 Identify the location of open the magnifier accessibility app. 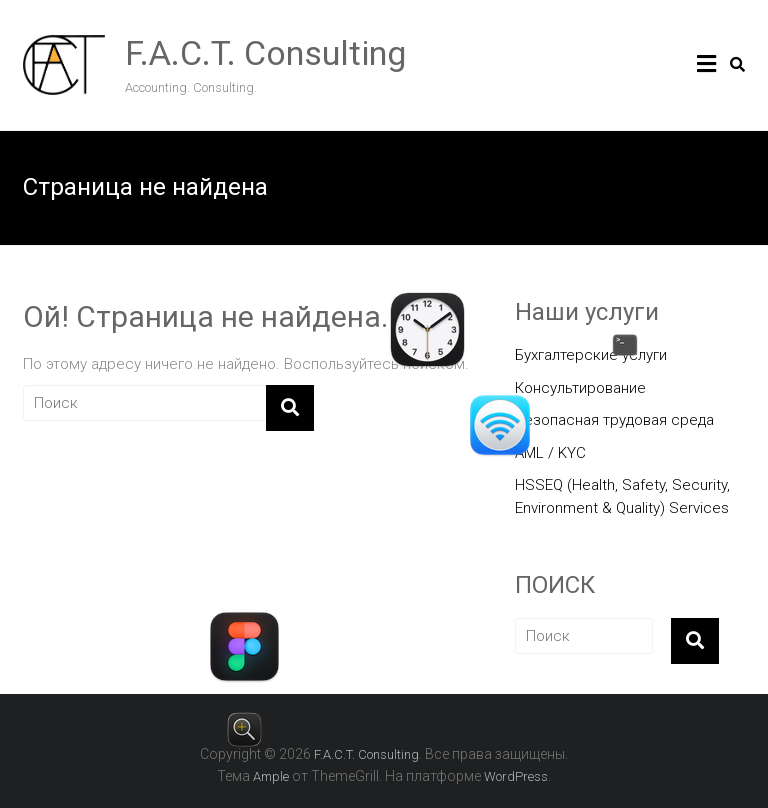
(244, 729).